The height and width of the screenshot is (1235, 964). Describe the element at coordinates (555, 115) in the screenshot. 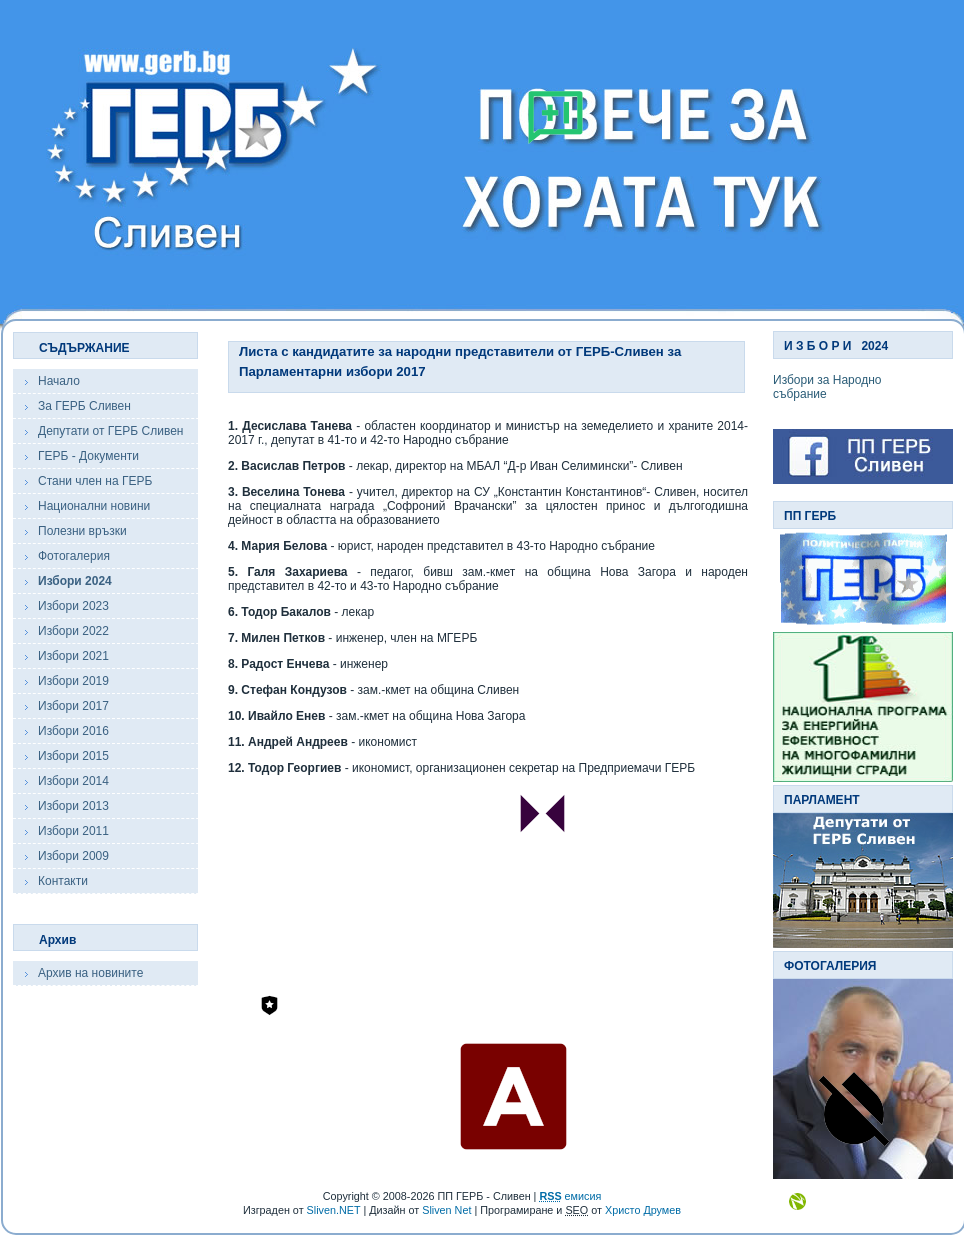

I see `add a follow-up message to a conversation` at that location.